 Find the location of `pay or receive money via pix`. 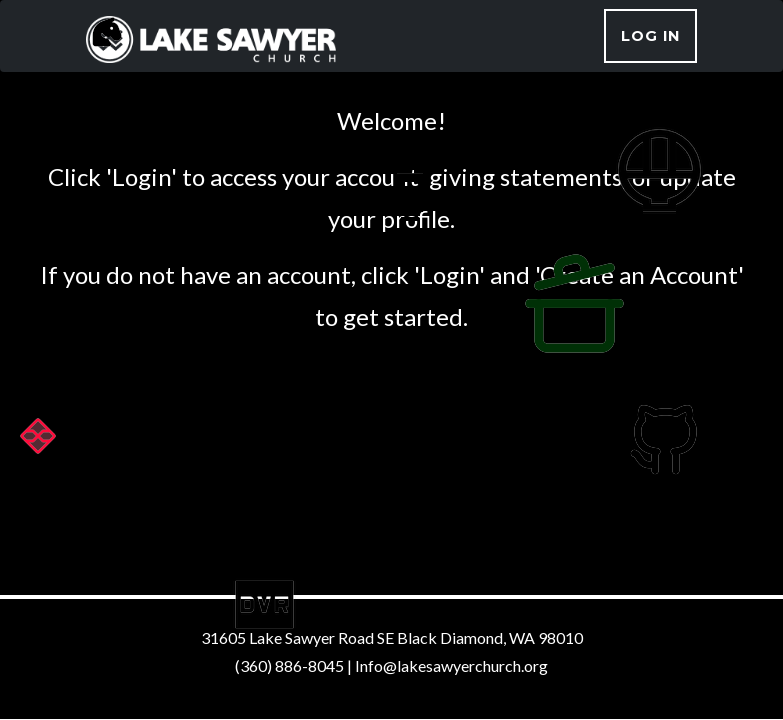

pay or receive money via pix is located at coordinates (38, 436).